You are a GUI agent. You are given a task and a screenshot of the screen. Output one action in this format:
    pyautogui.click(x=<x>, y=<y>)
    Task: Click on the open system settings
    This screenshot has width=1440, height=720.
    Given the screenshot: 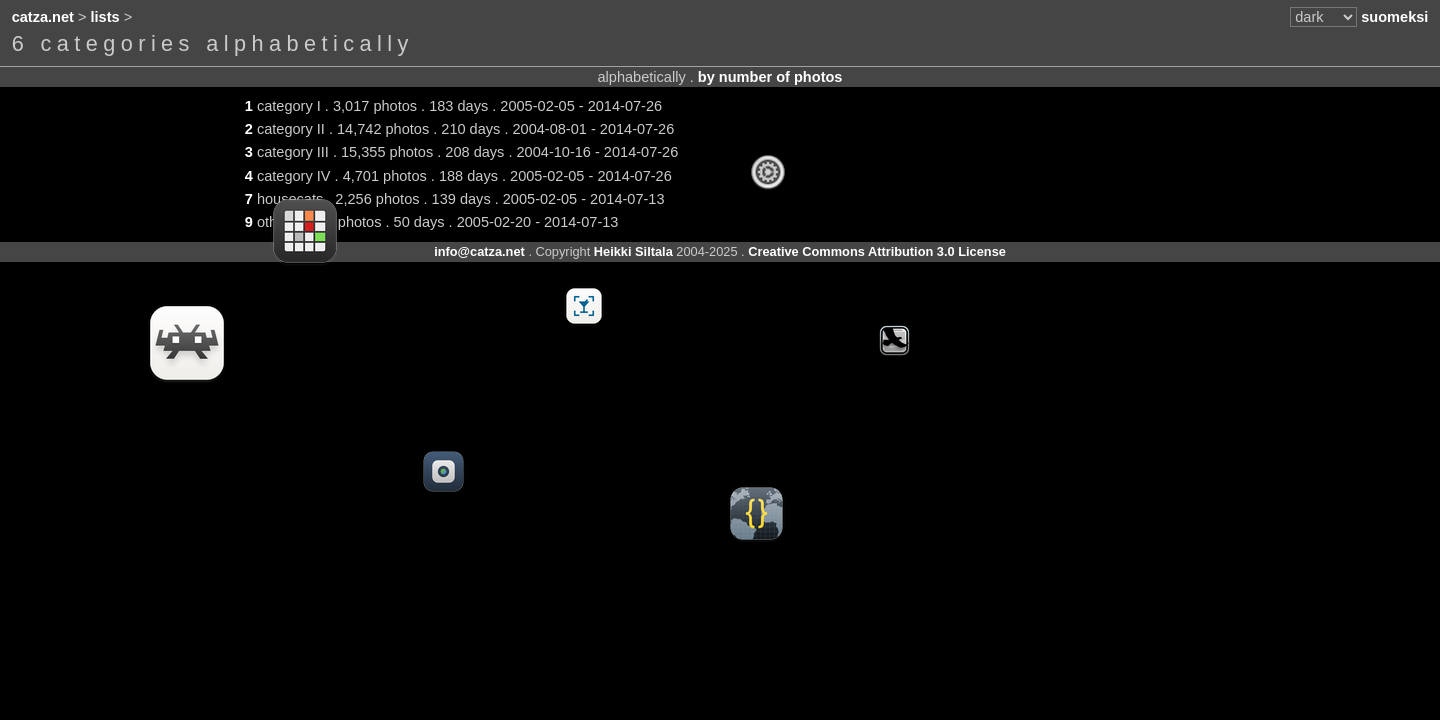 What is the action you would take?
    pyautogui.click(x=768, y=172)
    